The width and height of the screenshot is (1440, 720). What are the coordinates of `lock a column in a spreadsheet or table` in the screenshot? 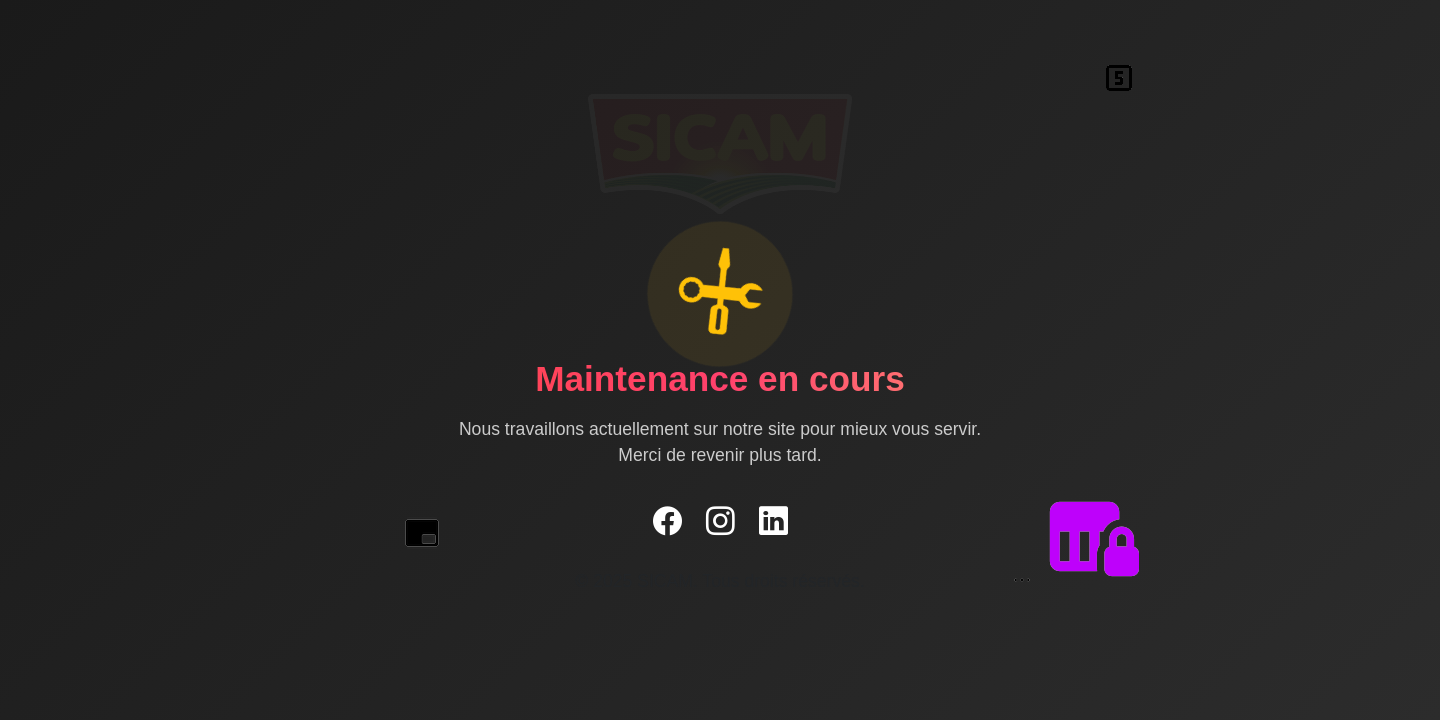 It's located at (1089, 536).